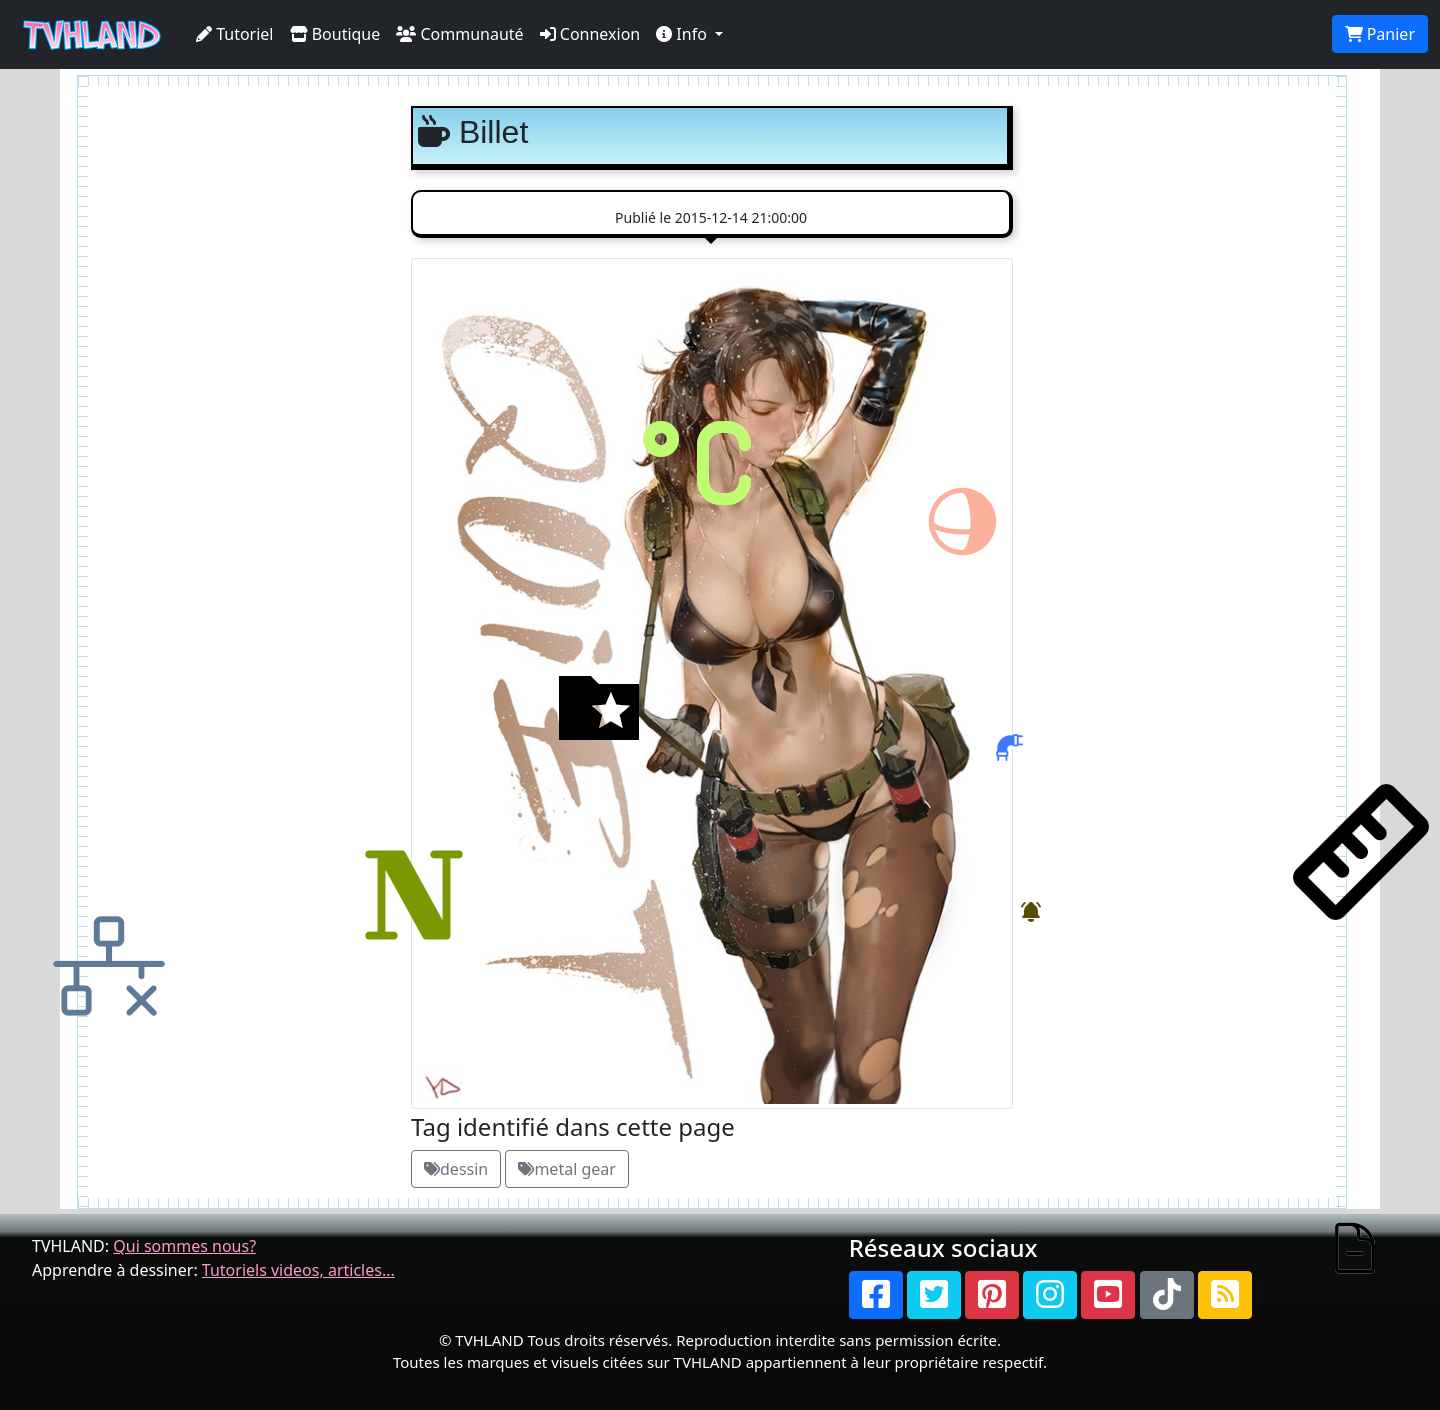 This screenshot has height=1410, width=1440. I want to click on access your starred or favorite files, so click(599, 708).